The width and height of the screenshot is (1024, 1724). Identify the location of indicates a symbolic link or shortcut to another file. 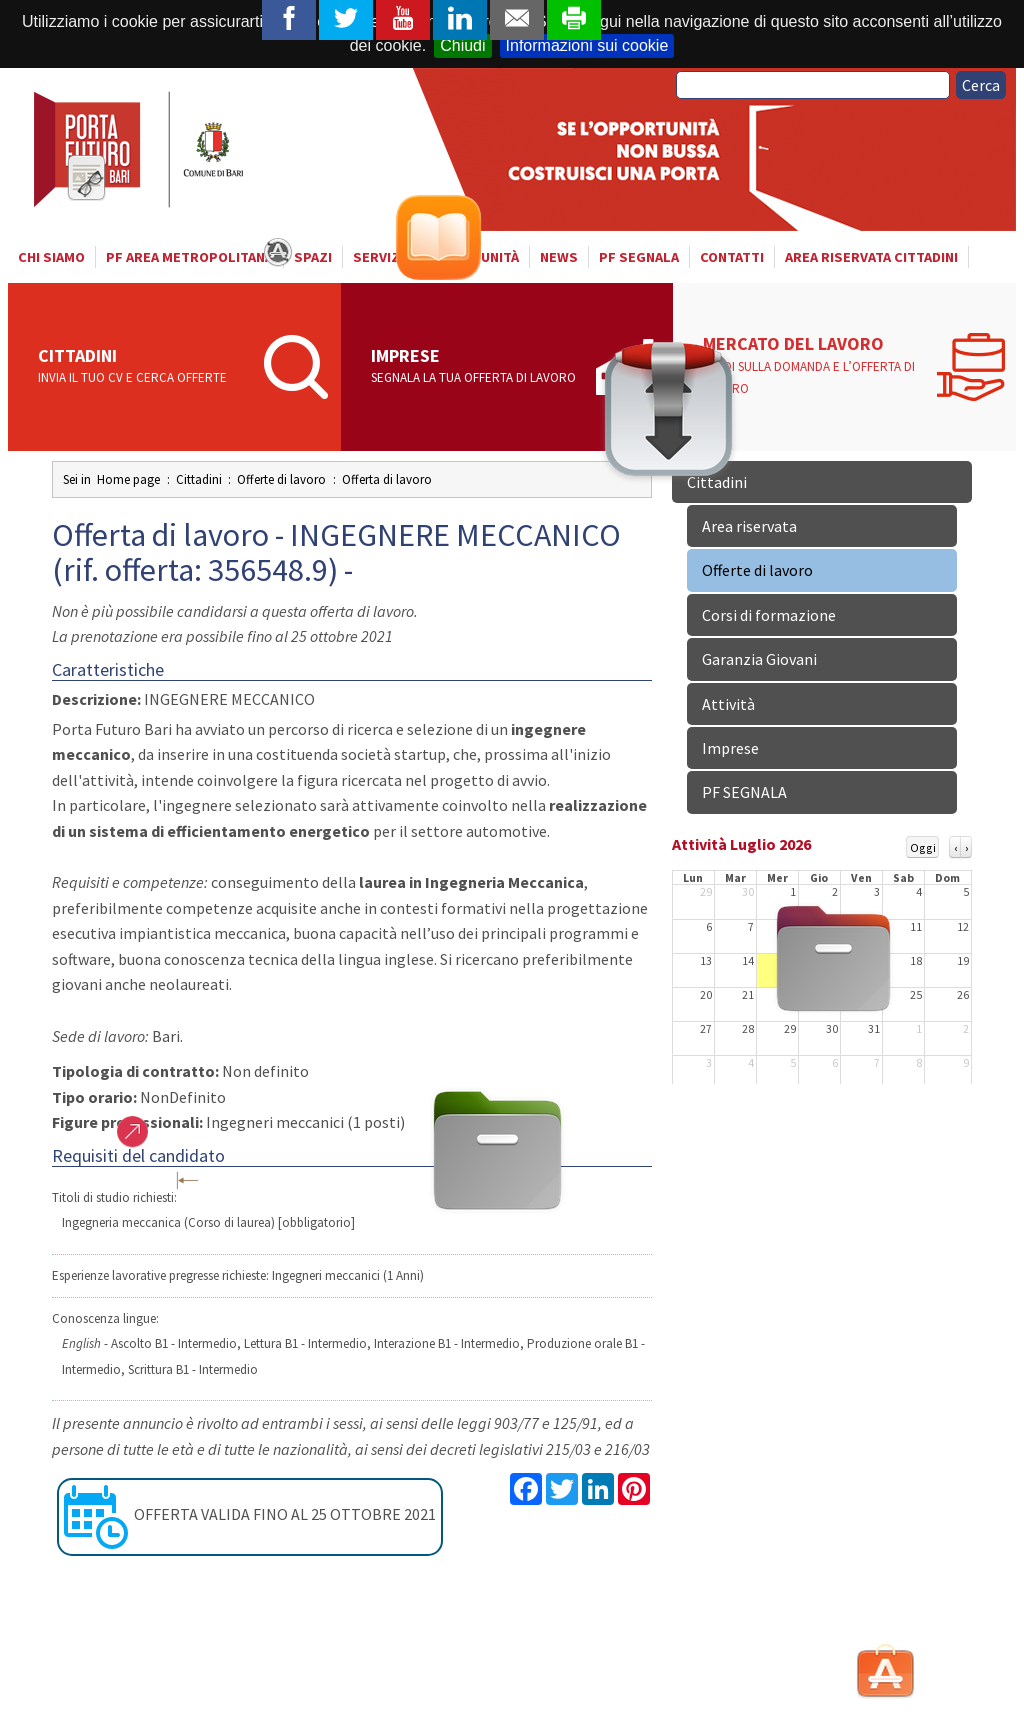
(132, 1131).